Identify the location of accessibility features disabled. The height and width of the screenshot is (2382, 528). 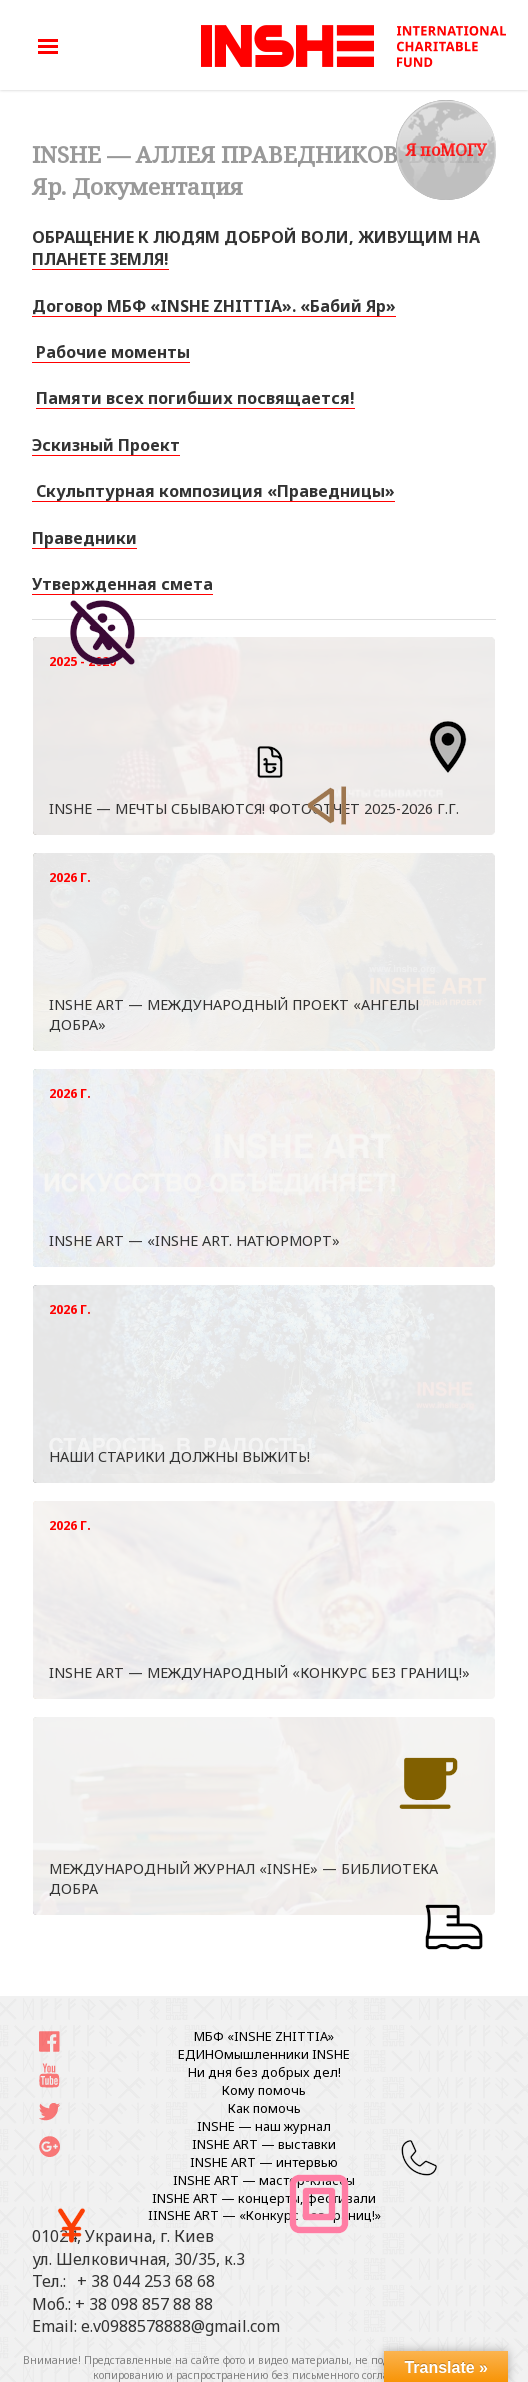
(102, 632).